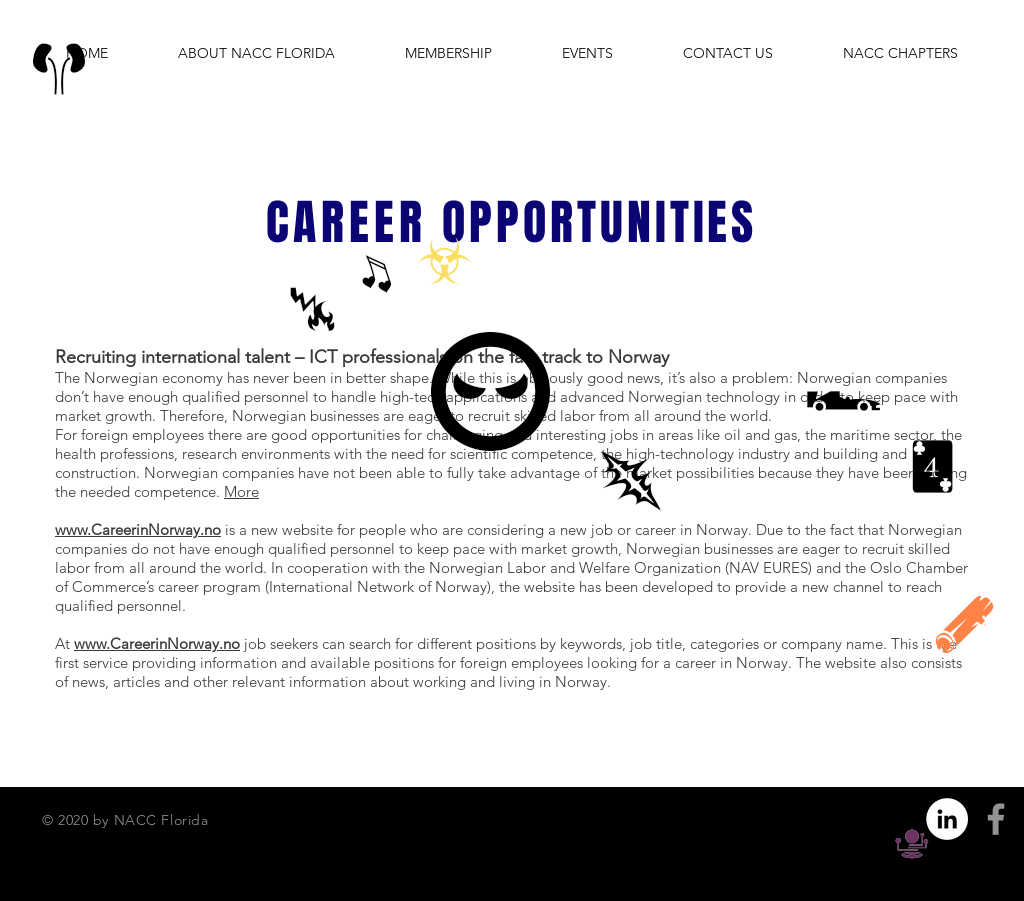 The width and height of the screenshot is (1024, 901). Describe the element at coordinates (844, 401) in the screenshot. I see `access formula 1 racing game or content` at that location.